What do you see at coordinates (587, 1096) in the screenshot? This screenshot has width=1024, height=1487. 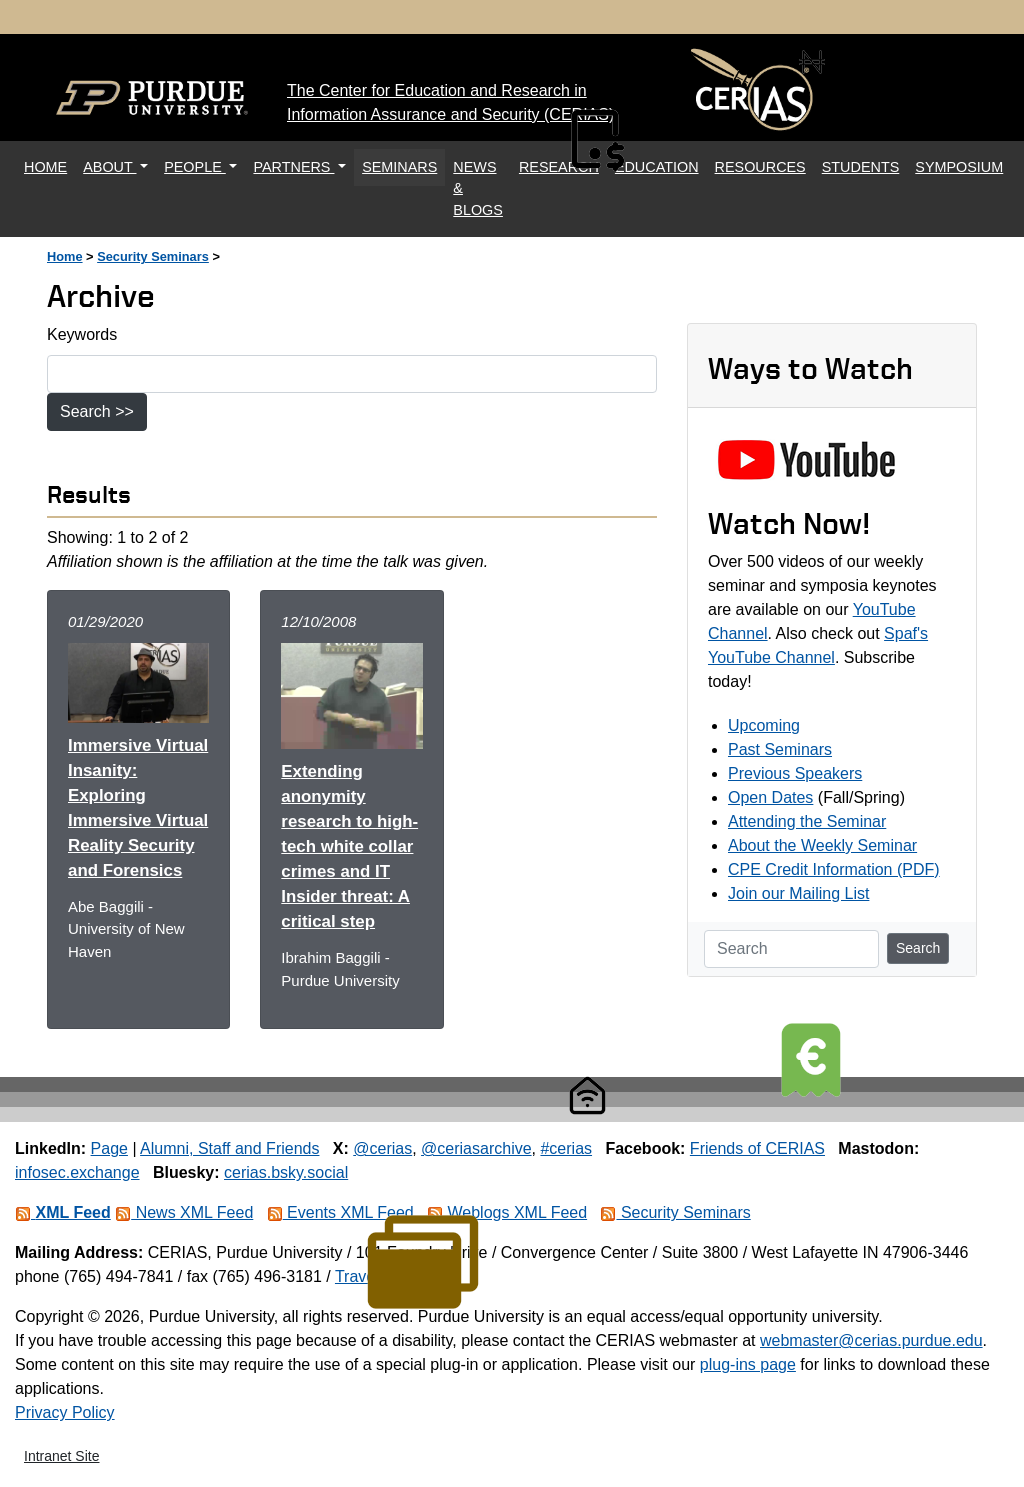 I see `access smart home settings` at bounding box center [587, 1096].